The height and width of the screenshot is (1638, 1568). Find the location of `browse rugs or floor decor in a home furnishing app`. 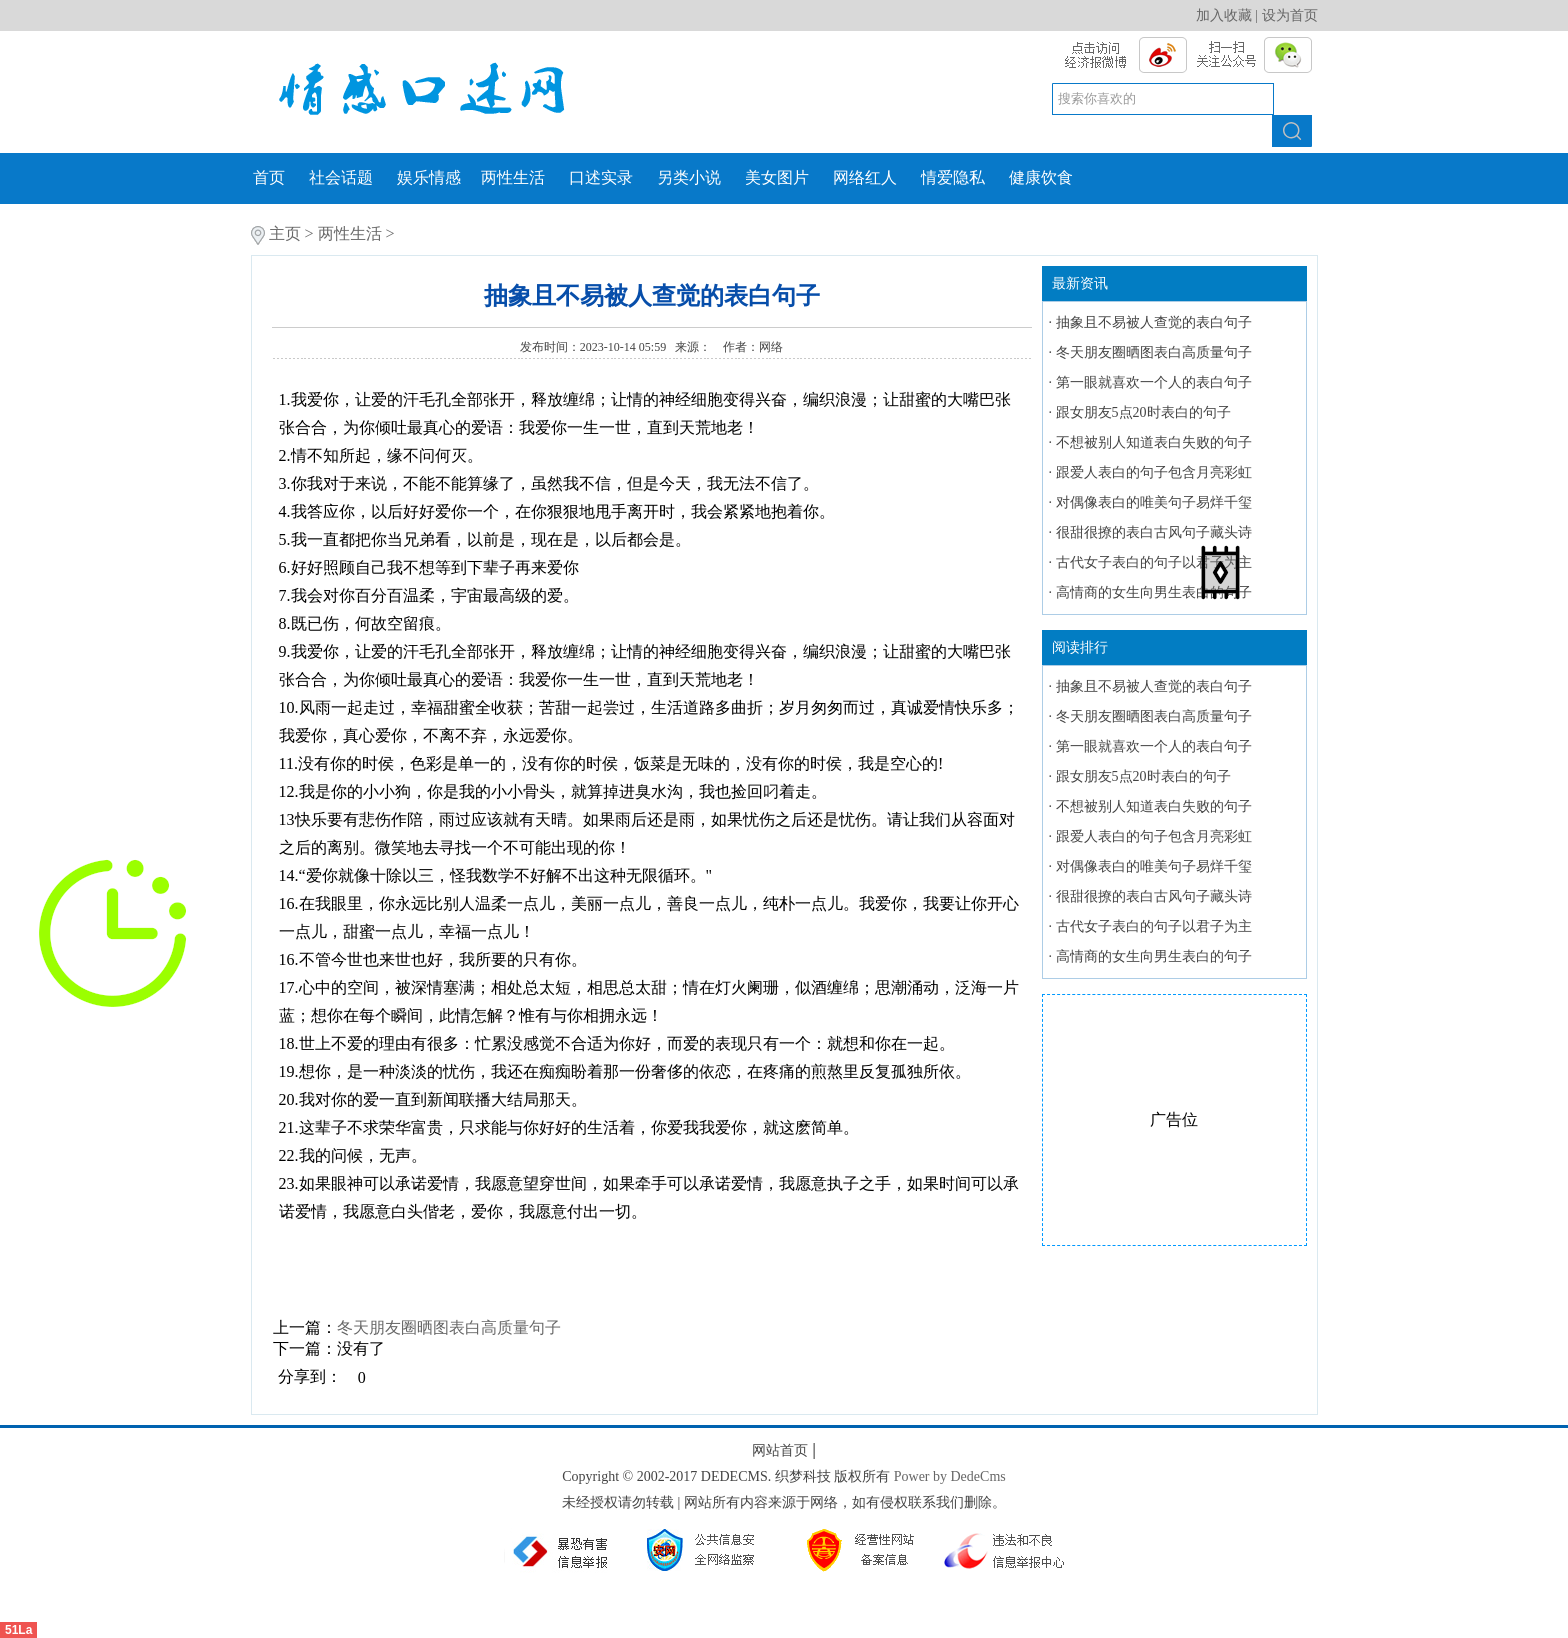

browse rugs or floor decor in a home furnishing app is located at coordinates (1220, 572).